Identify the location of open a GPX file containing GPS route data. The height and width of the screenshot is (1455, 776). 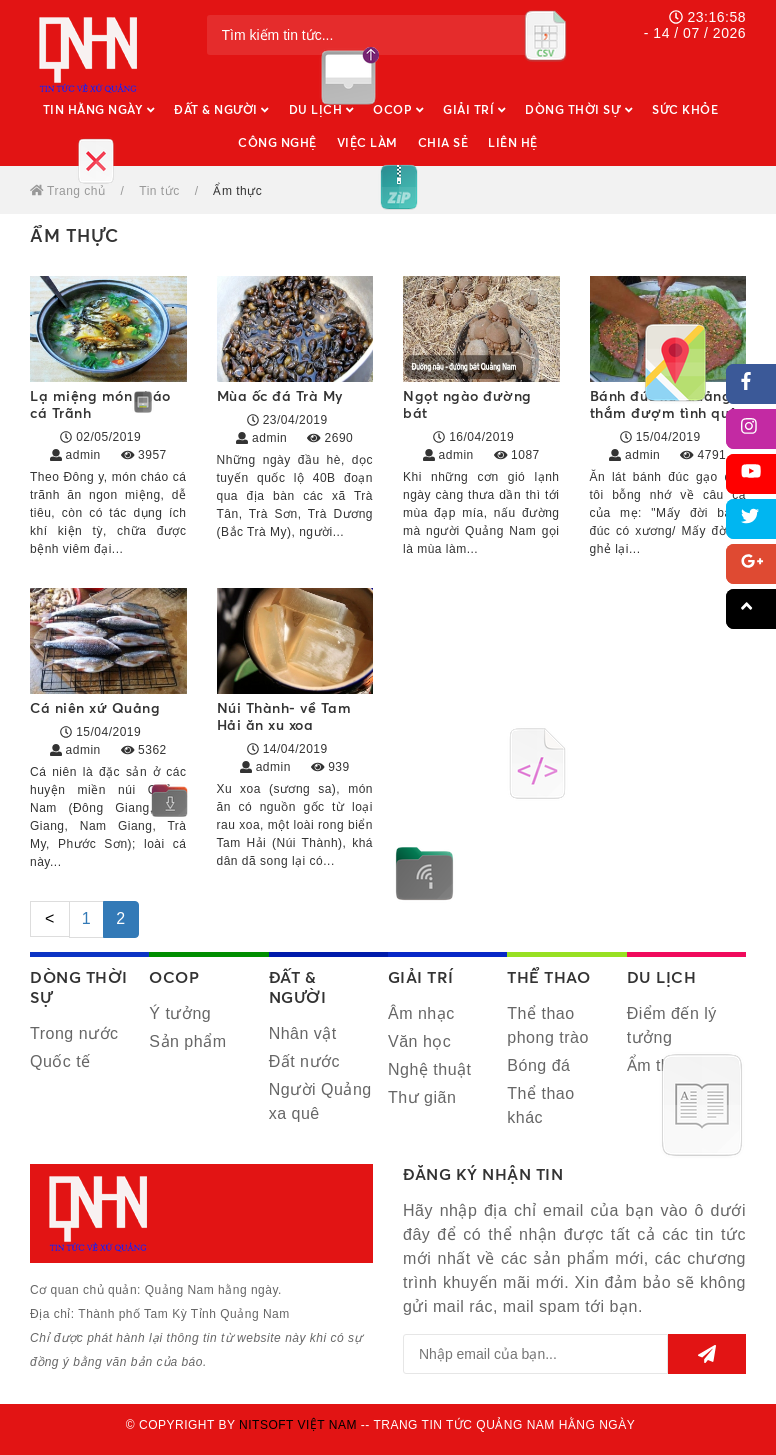
(675, 362).